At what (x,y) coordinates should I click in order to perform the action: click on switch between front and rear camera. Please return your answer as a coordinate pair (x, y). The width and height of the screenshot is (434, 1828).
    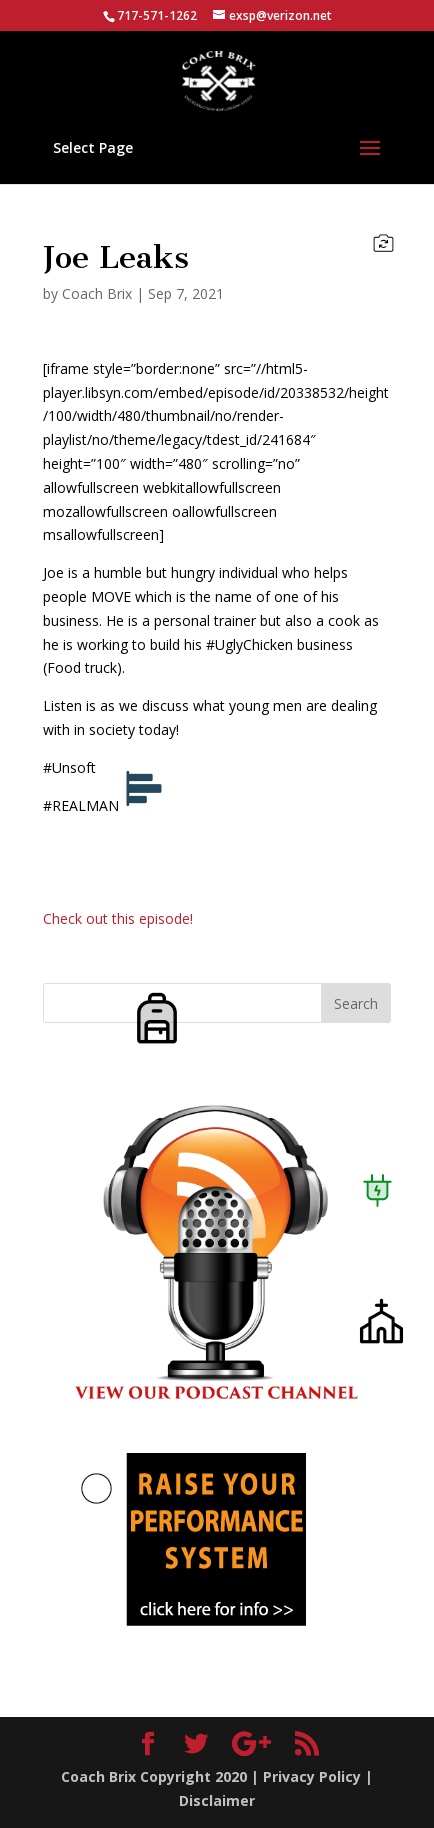
    Looking at the image, I should click on (383, 243).